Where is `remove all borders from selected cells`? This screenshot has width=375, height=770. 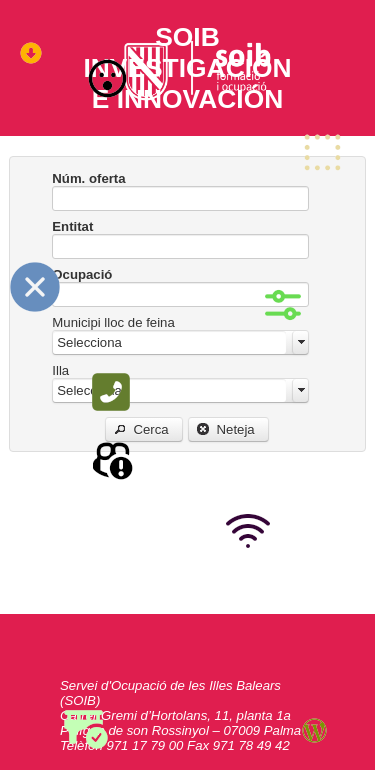 remove all borders from selected cells is located at coordinates (322, 152).